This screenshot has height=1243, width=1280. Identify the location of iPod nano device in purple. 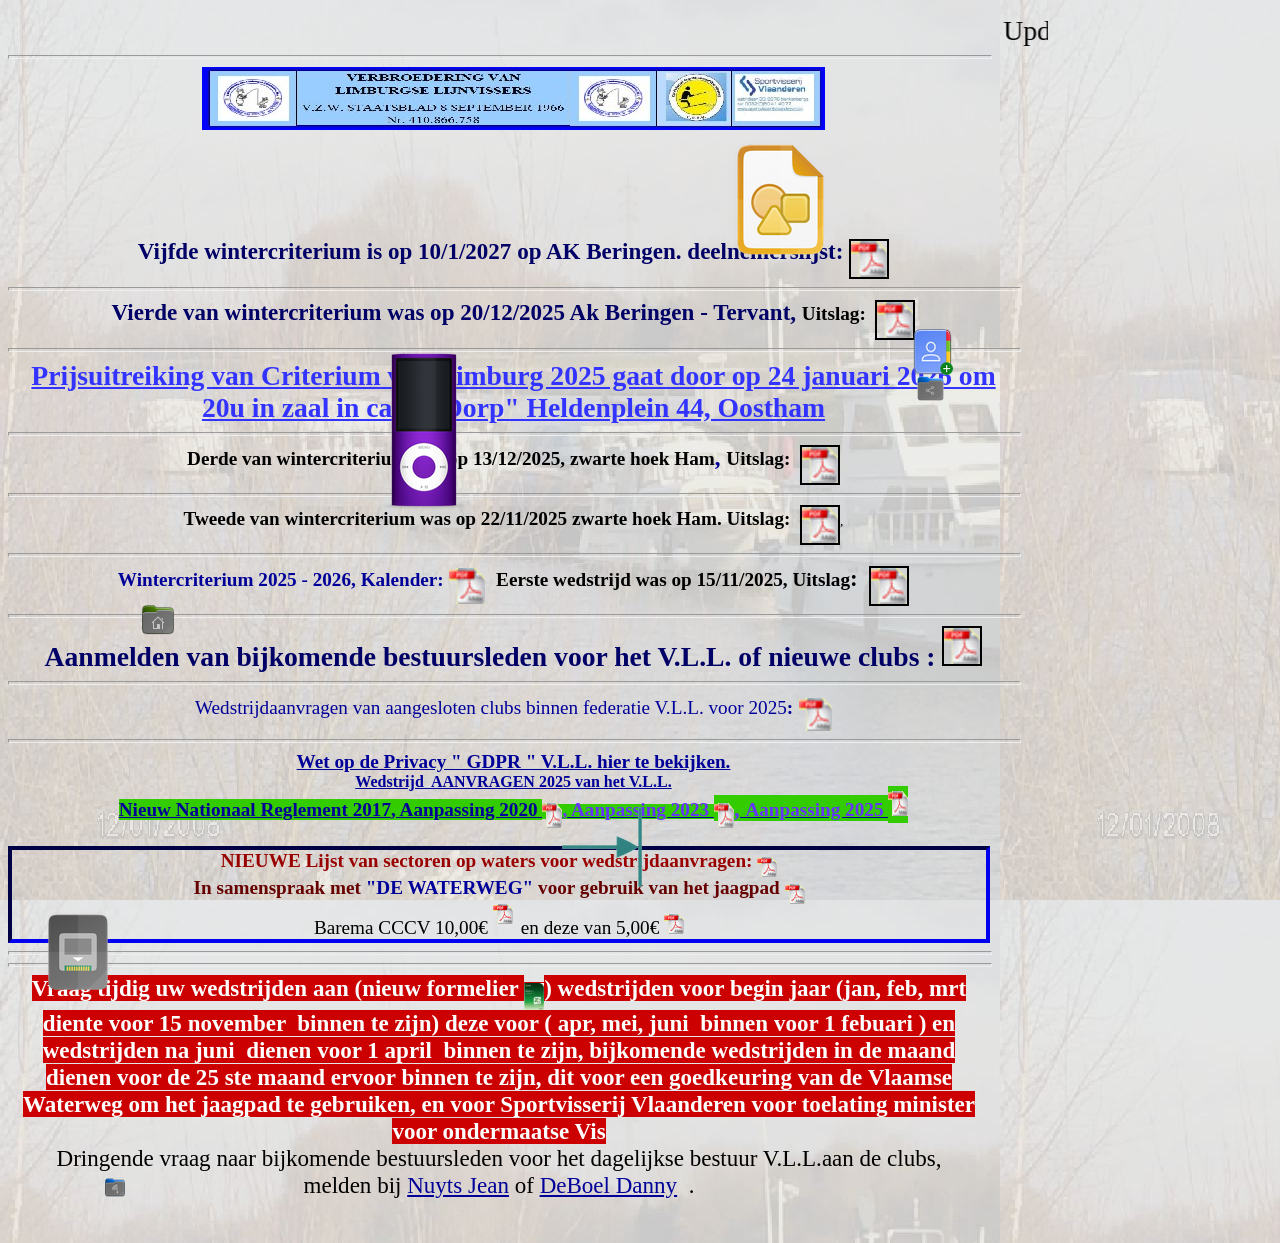
(423, 432).